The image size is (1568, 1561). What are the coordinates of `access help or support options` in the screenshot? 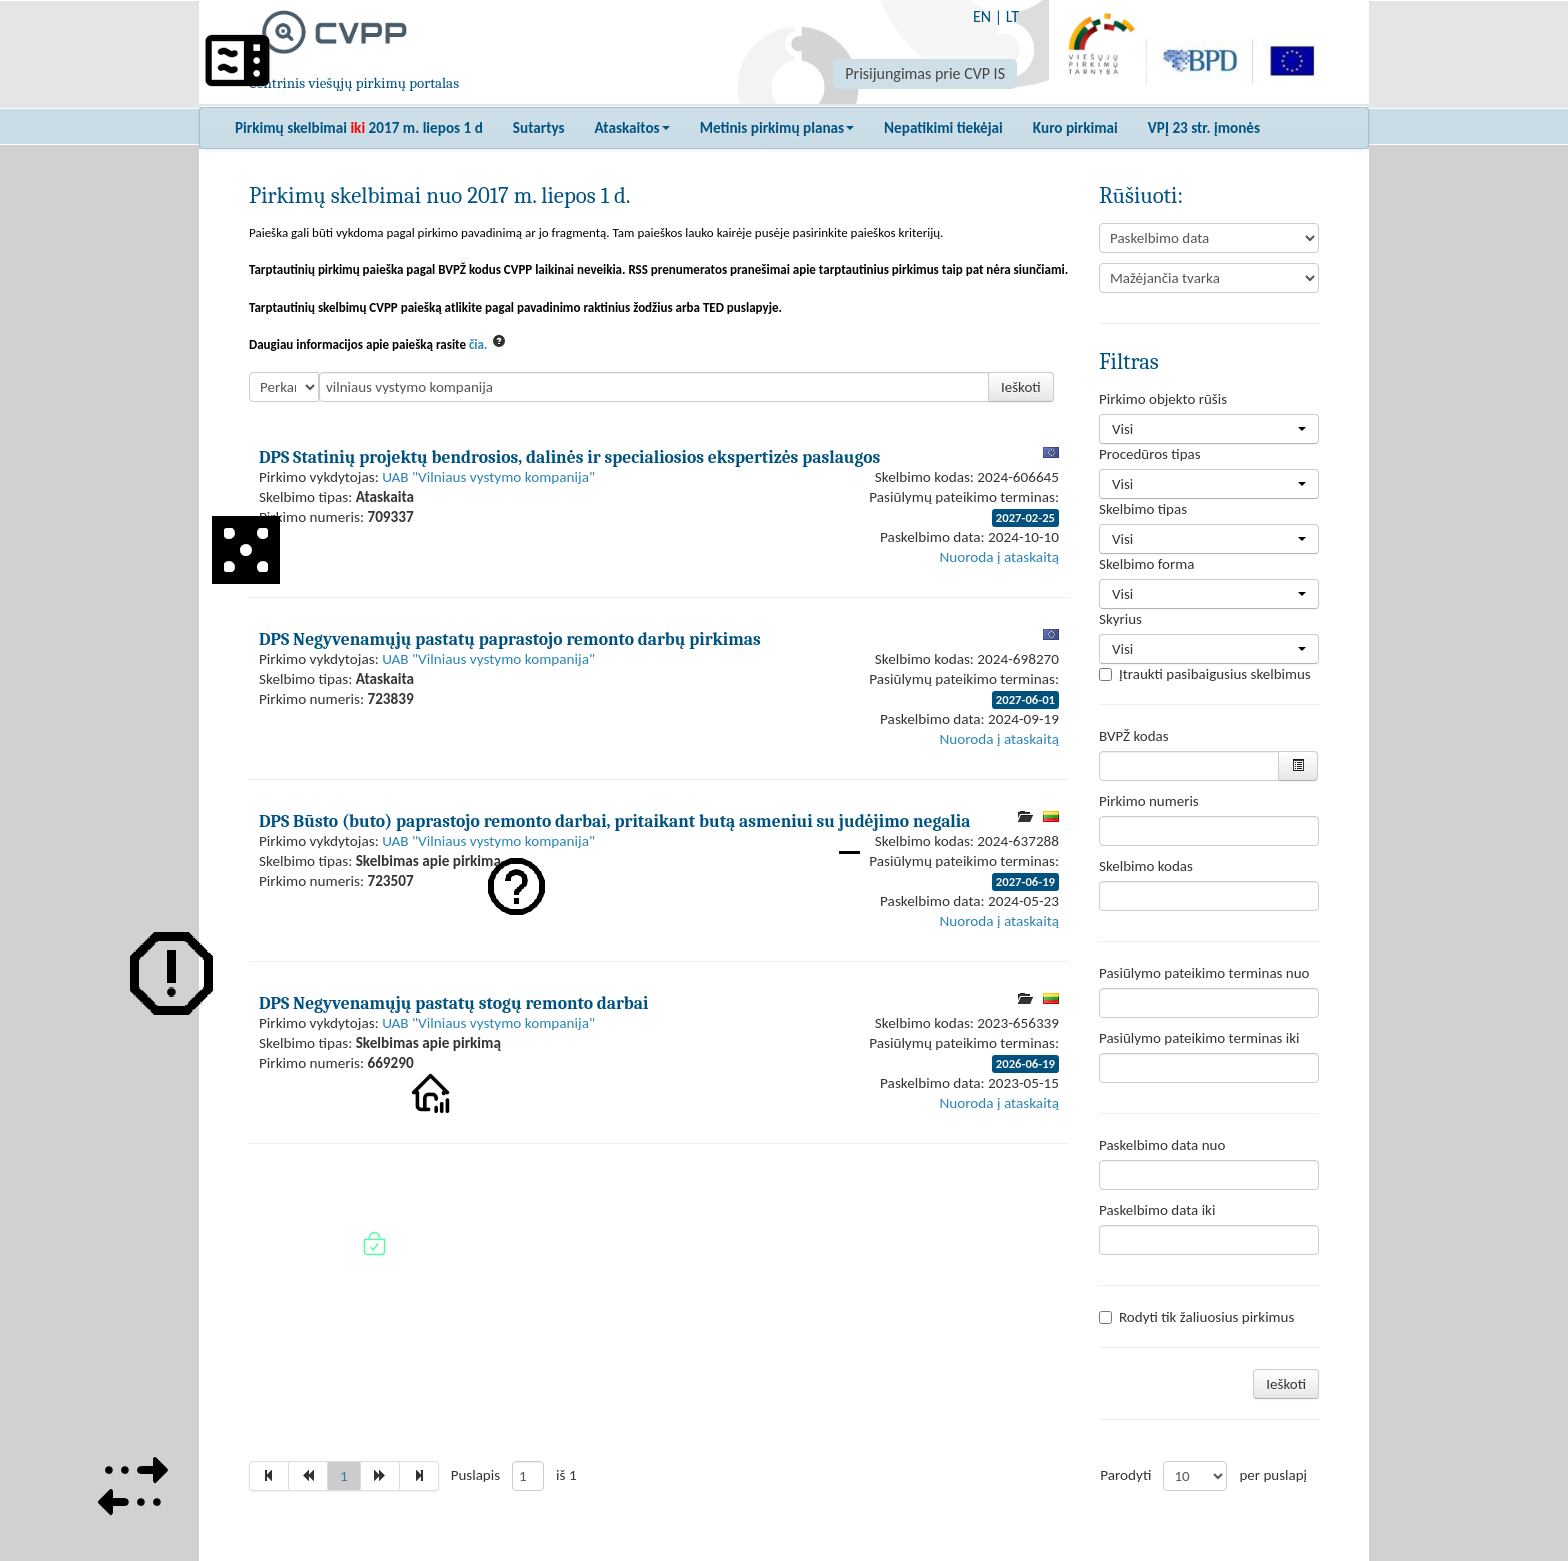 It's located at (516, 886).